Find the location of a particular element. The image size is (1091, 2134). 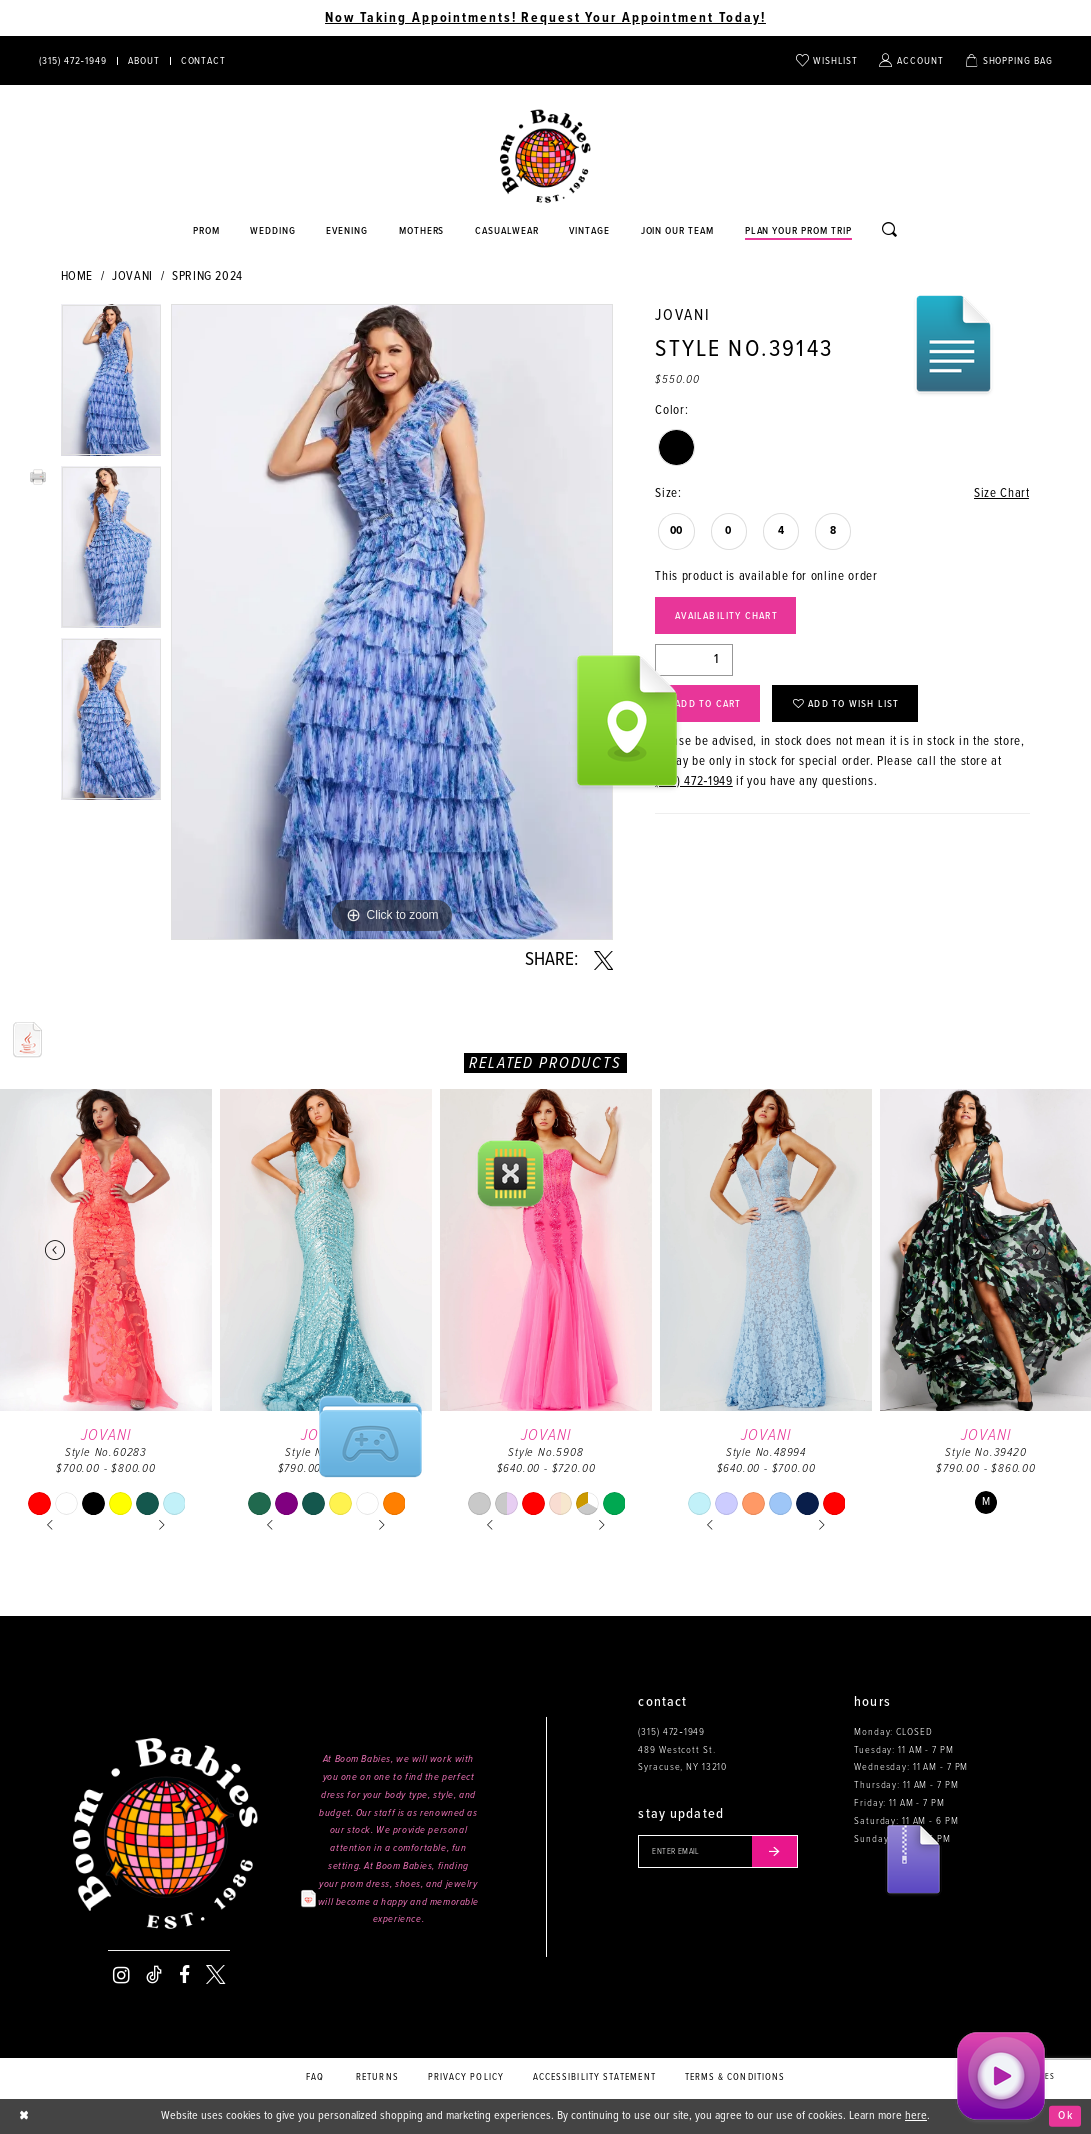

open CPU-X system information app is located at coordinates (510, 1173).